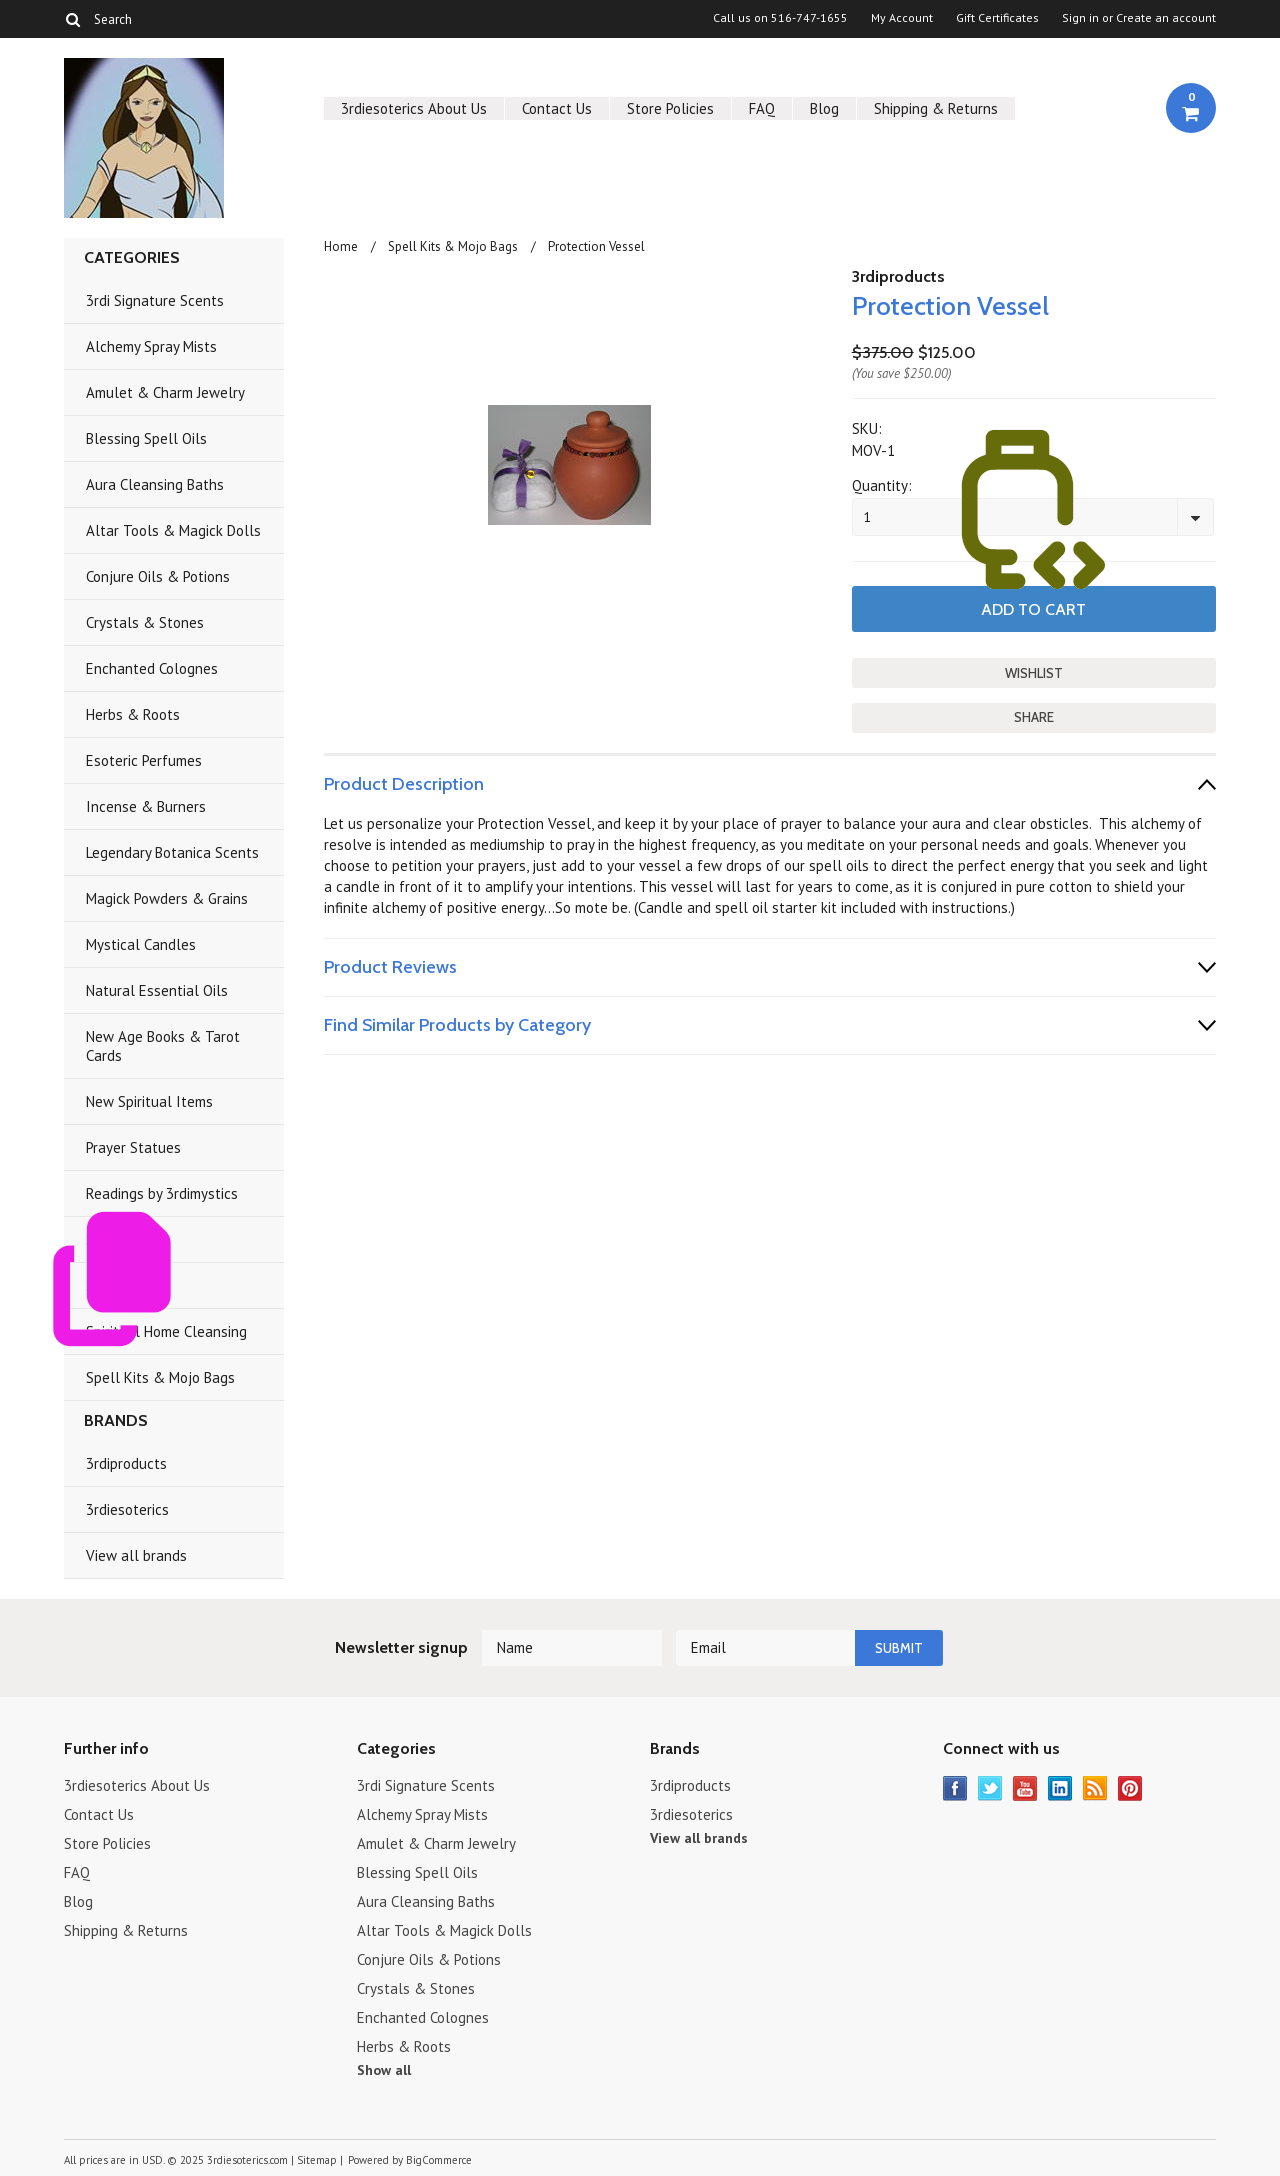 This screenshot has height=2176, width=1280. Describe the element at coordinates (1017, 509) in the screenshot. I see `access developer tools for smartwatch` at that location.